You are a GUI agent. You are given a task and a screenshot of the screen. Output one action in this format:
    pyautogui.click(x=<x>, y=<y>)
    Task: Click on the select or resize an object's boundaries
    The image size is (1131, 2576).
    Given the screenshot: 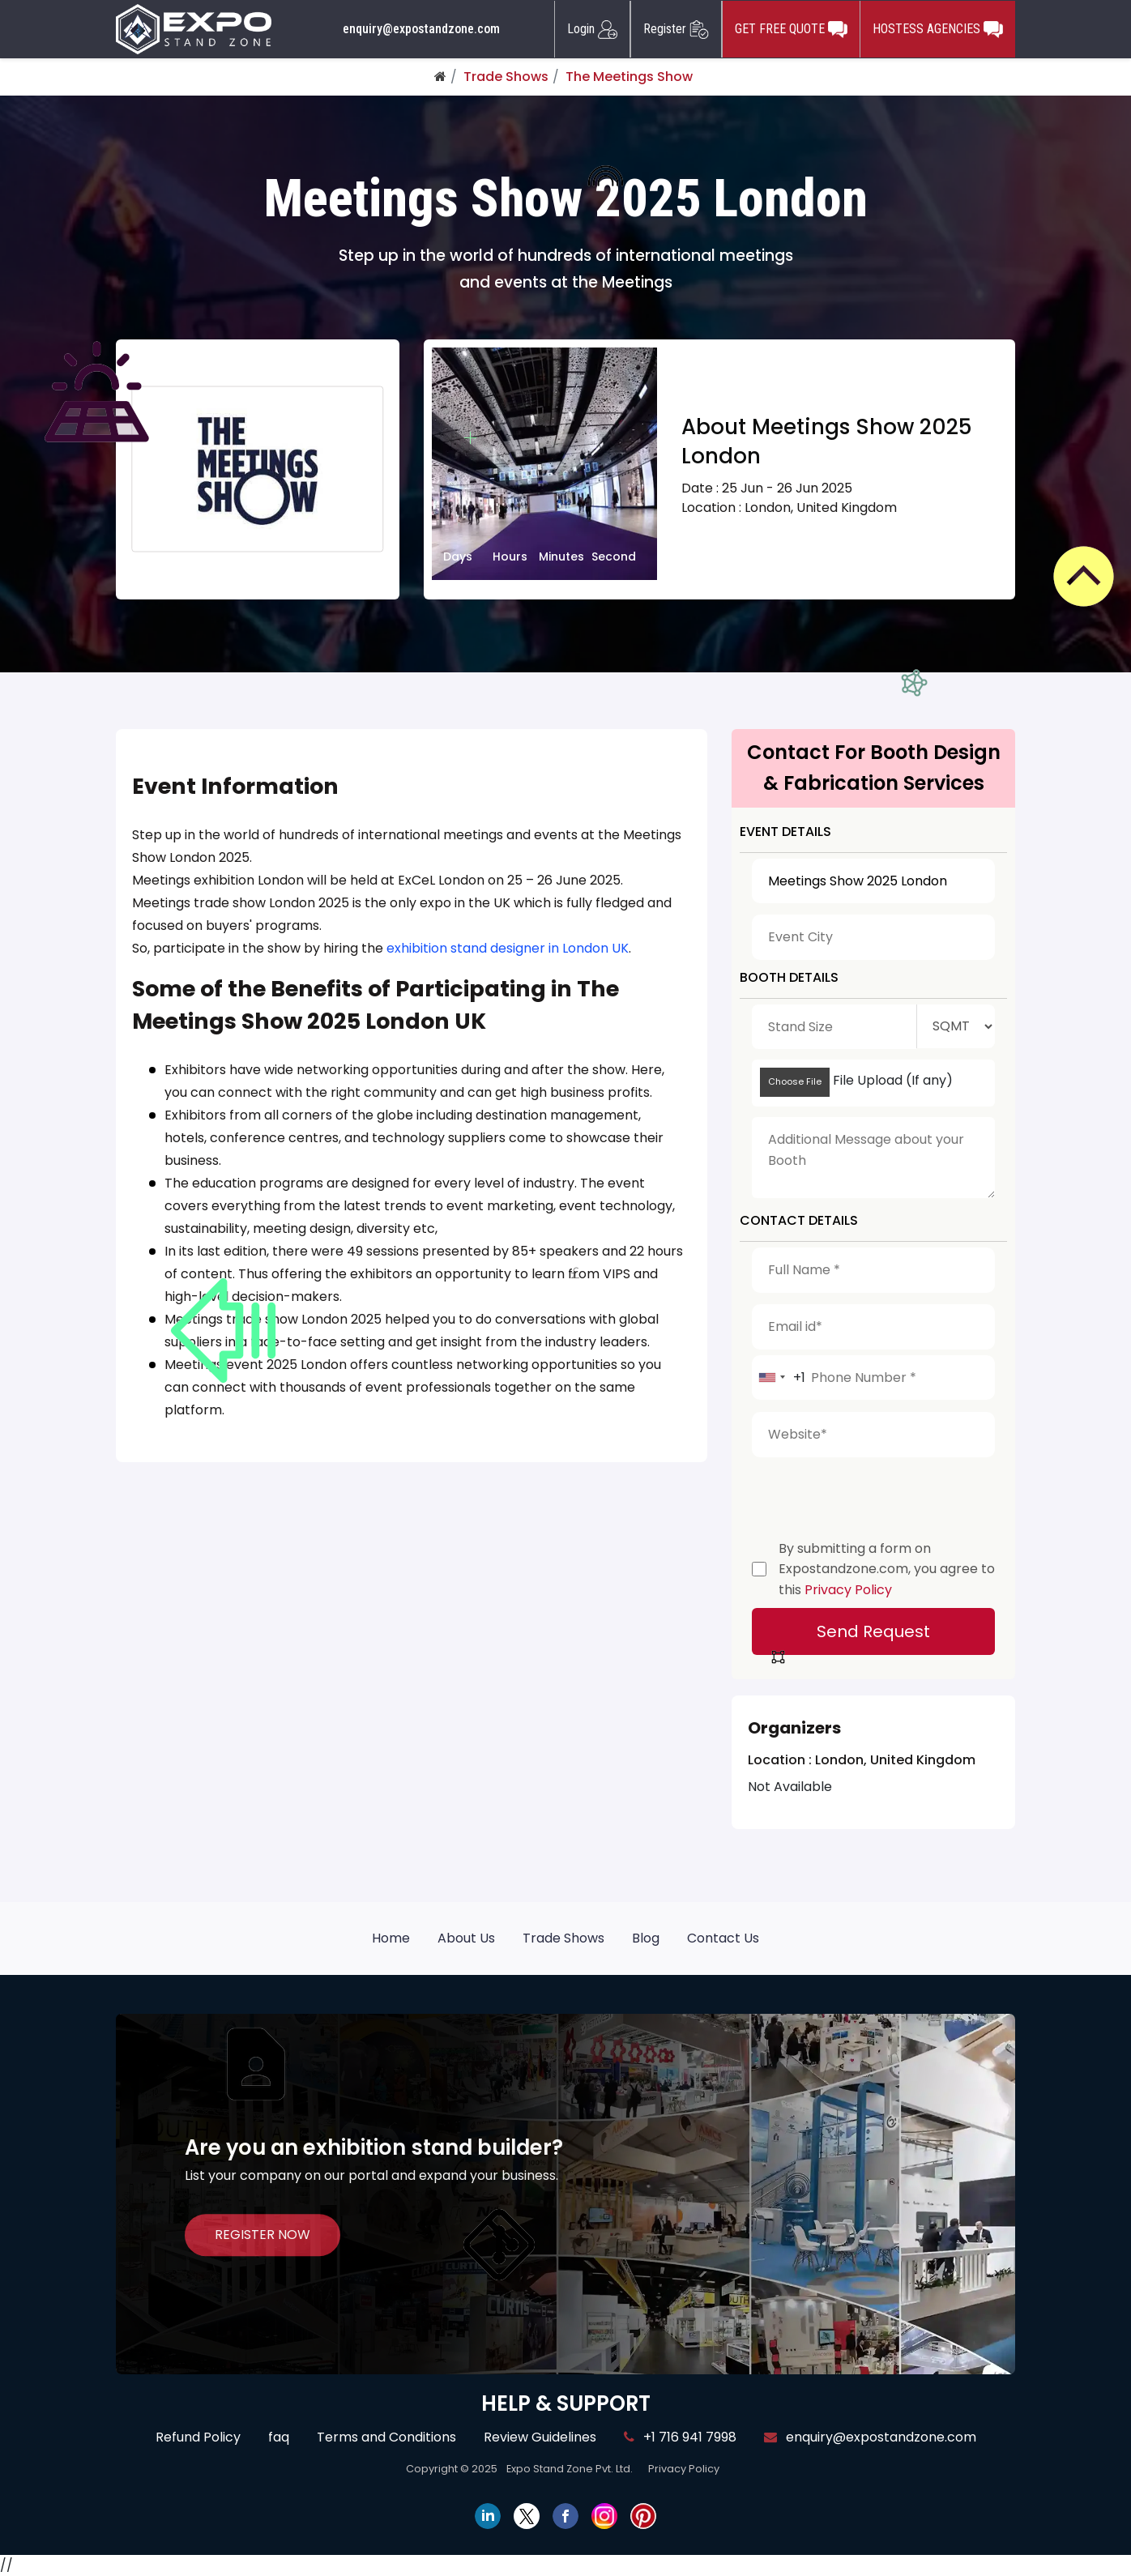 What is the action you would take?
    pyautogui.click(x=778, y=1657)
    